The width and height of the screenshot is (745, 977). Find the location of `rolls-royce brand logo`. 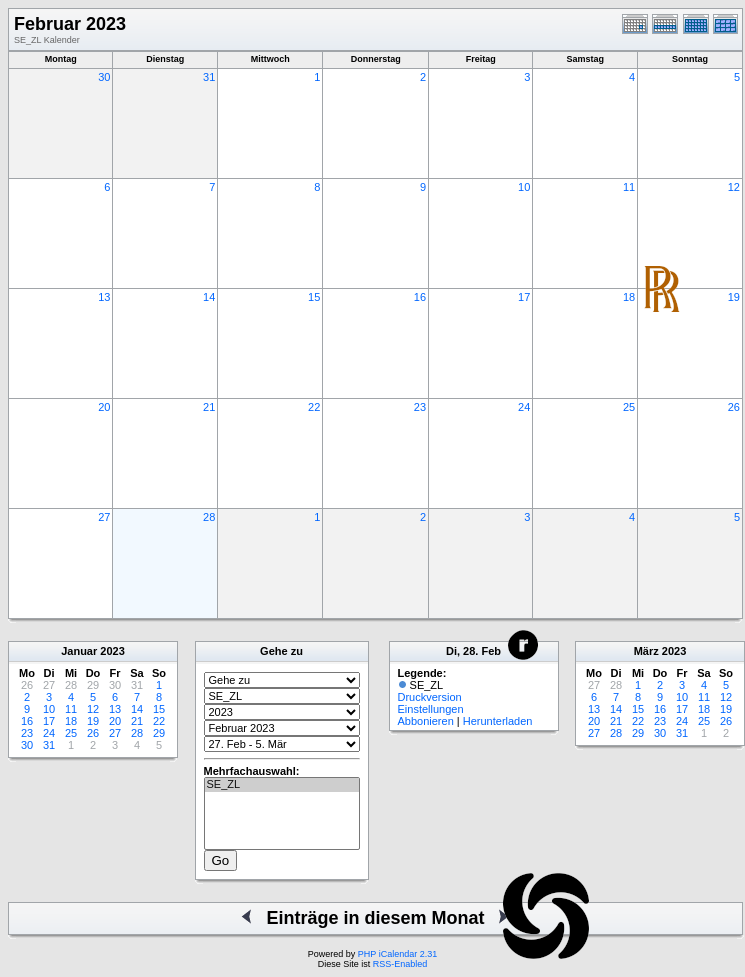

rolls-royce brand logo is located at coordinates (662, 289).